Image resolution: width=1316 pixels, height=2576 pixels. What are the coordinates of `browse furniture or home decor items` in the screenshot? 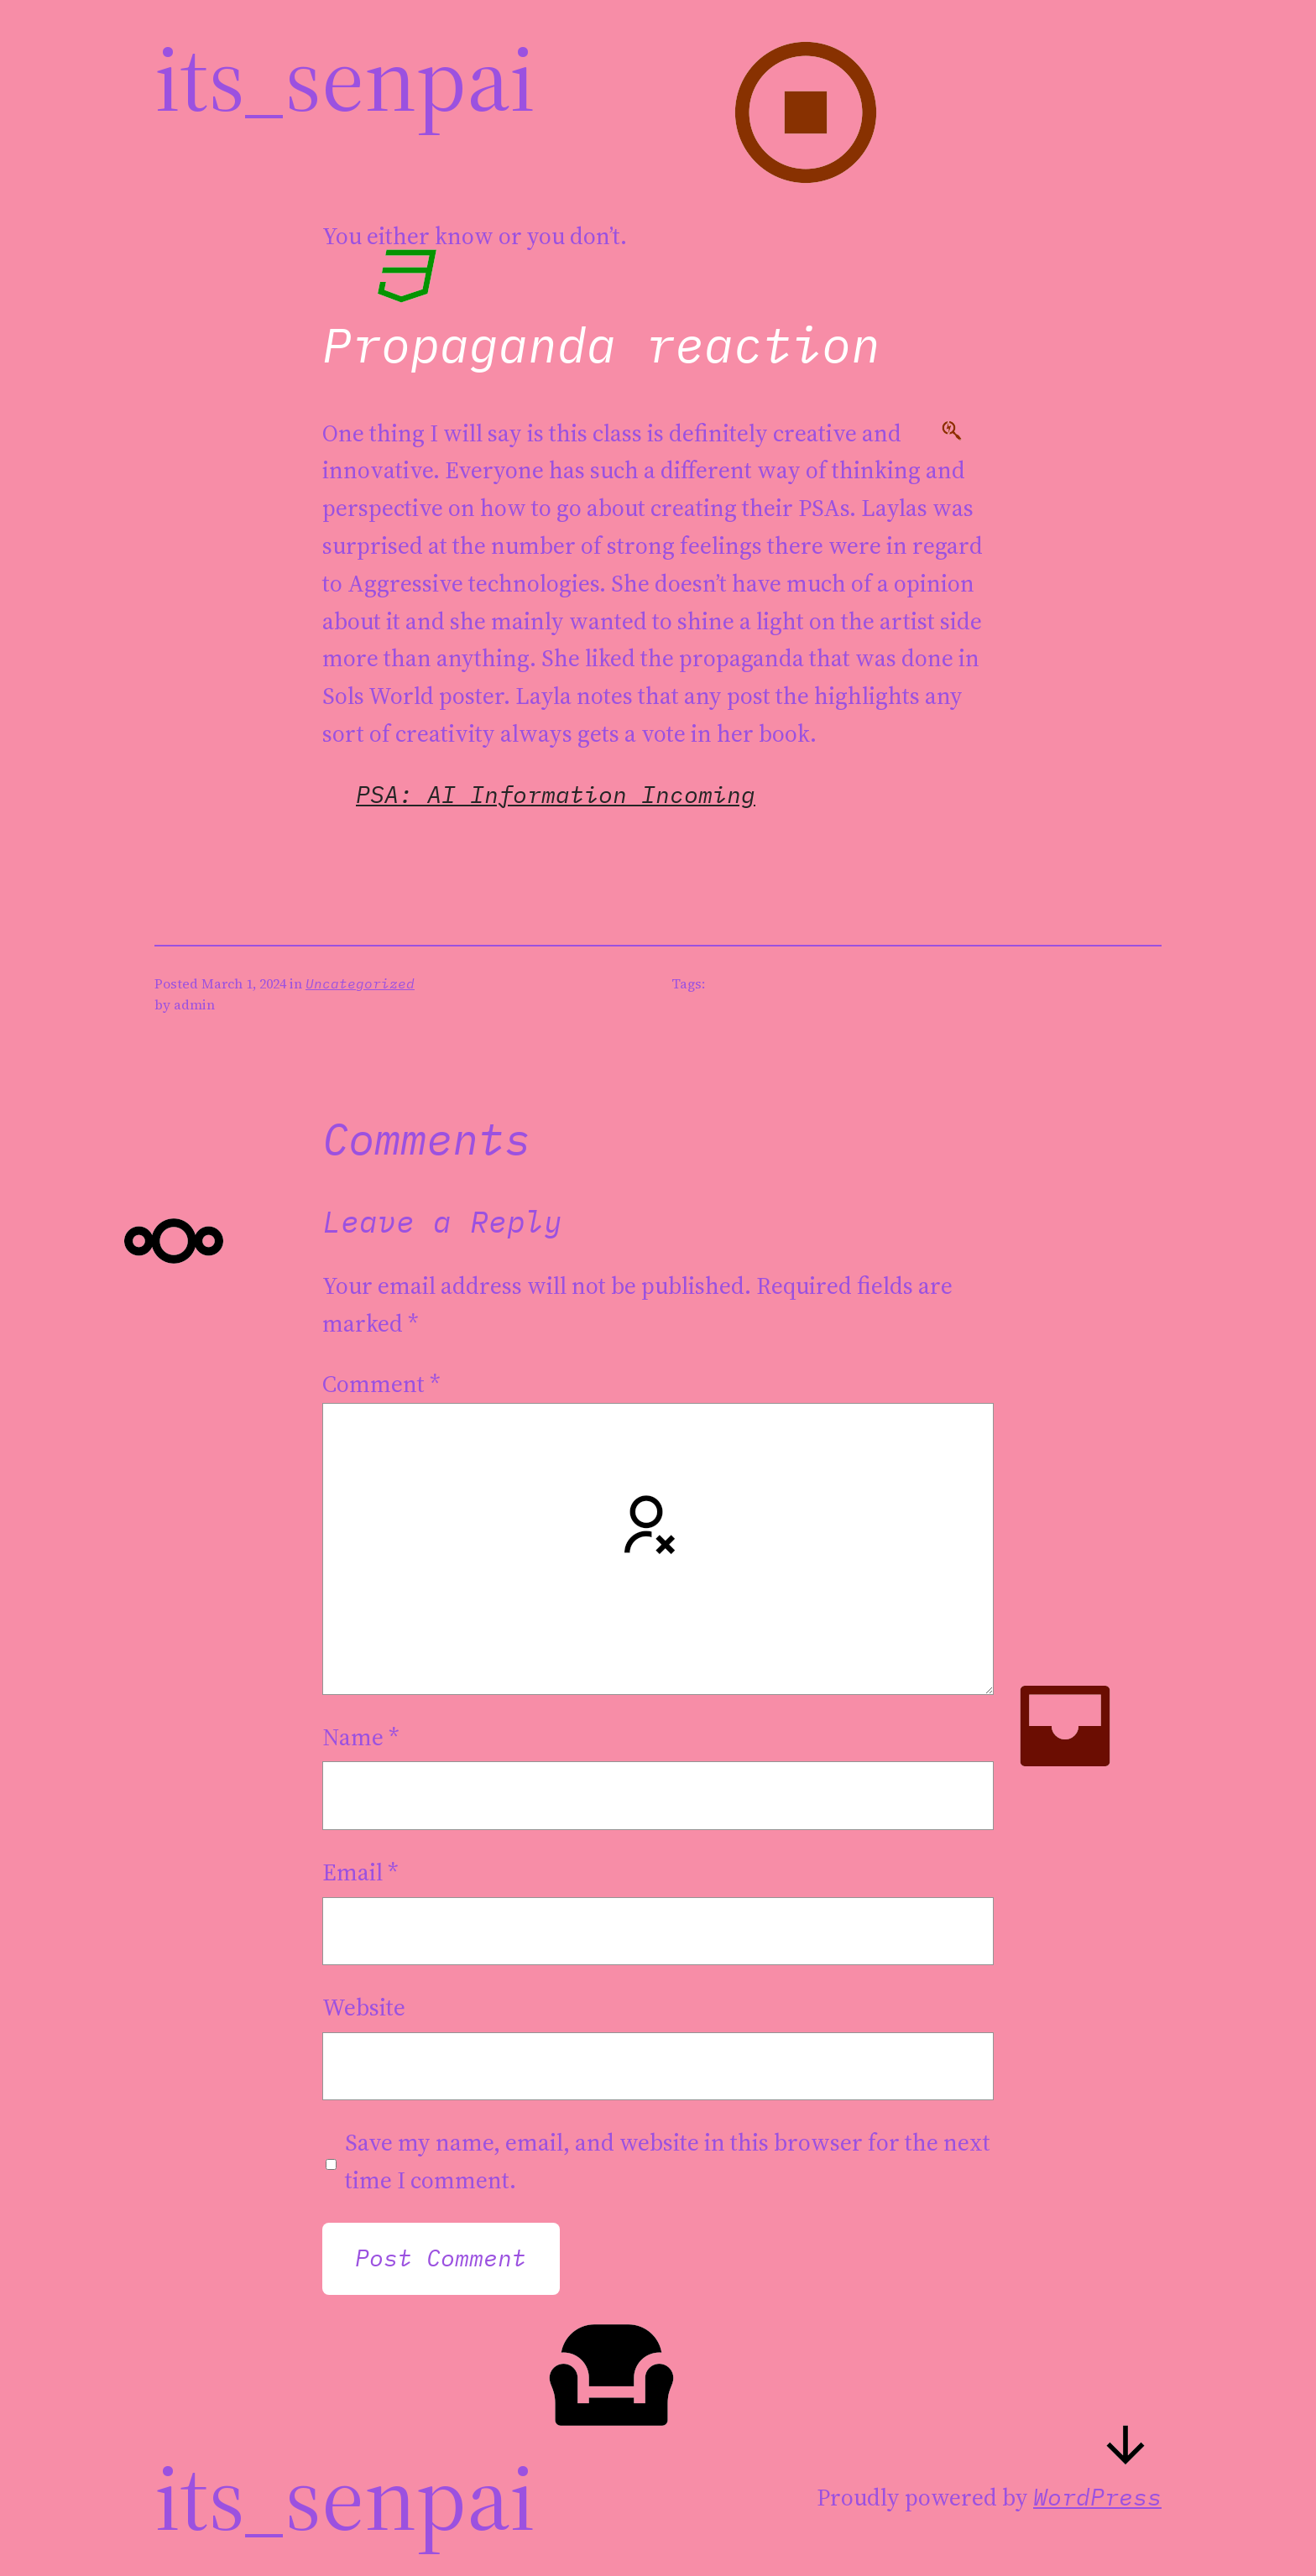 It's located at (611, 2375).